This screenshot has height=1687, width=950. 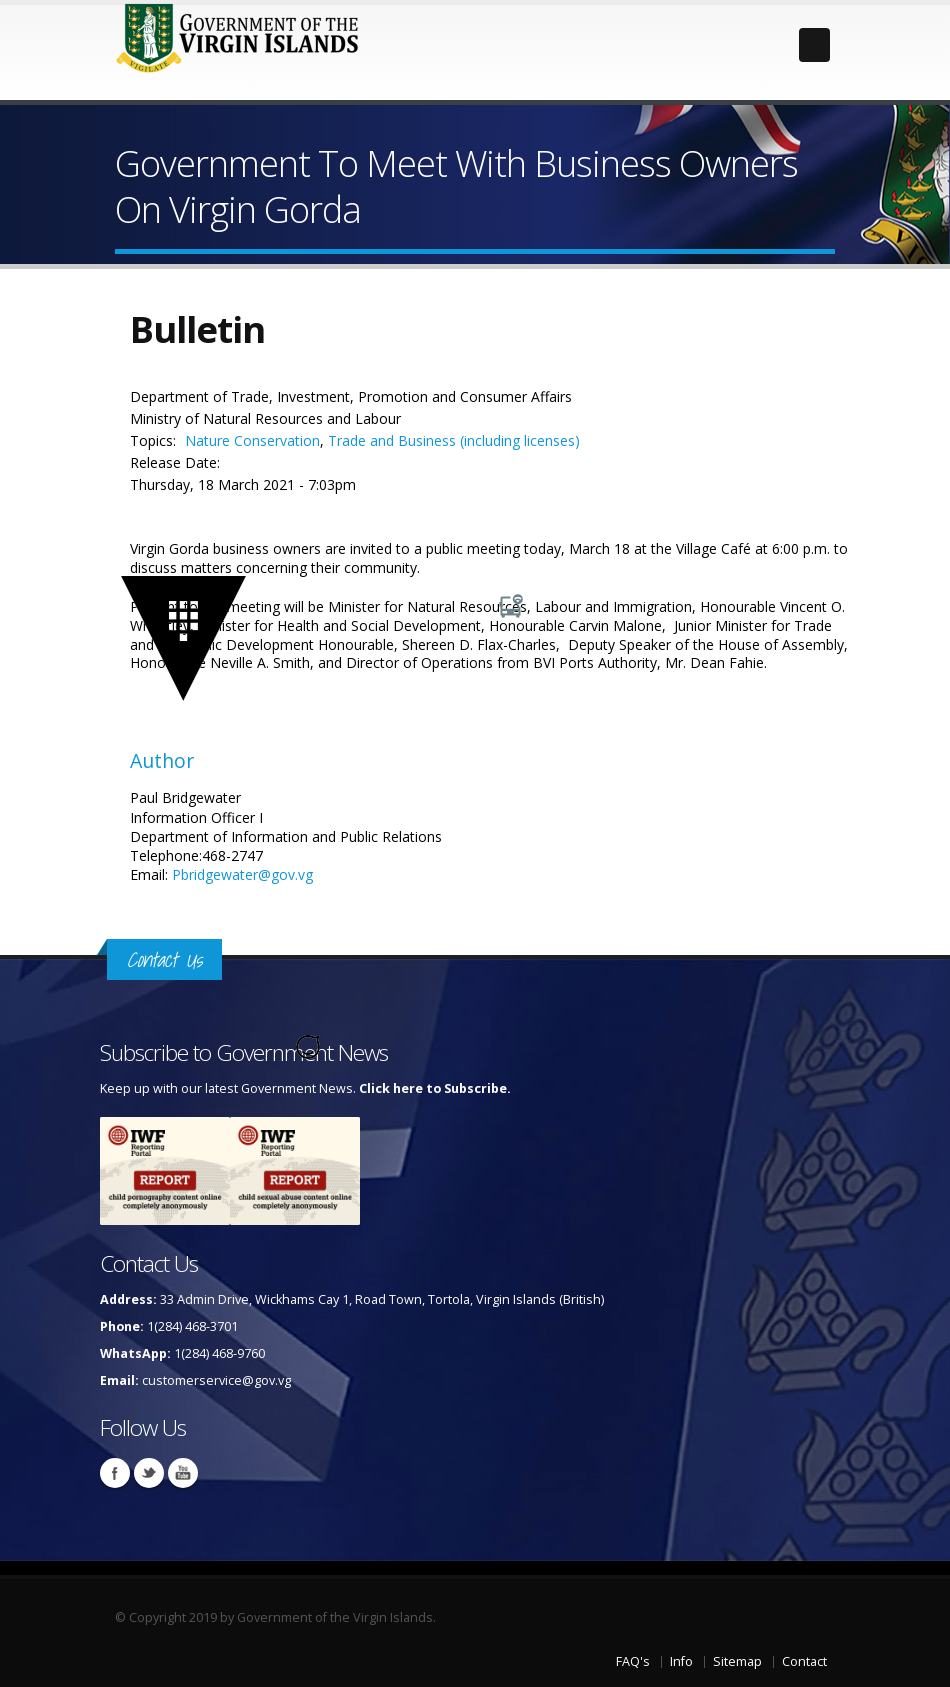 I want to click on HashiCorp Vault application logo, so click(x=183, y=638).